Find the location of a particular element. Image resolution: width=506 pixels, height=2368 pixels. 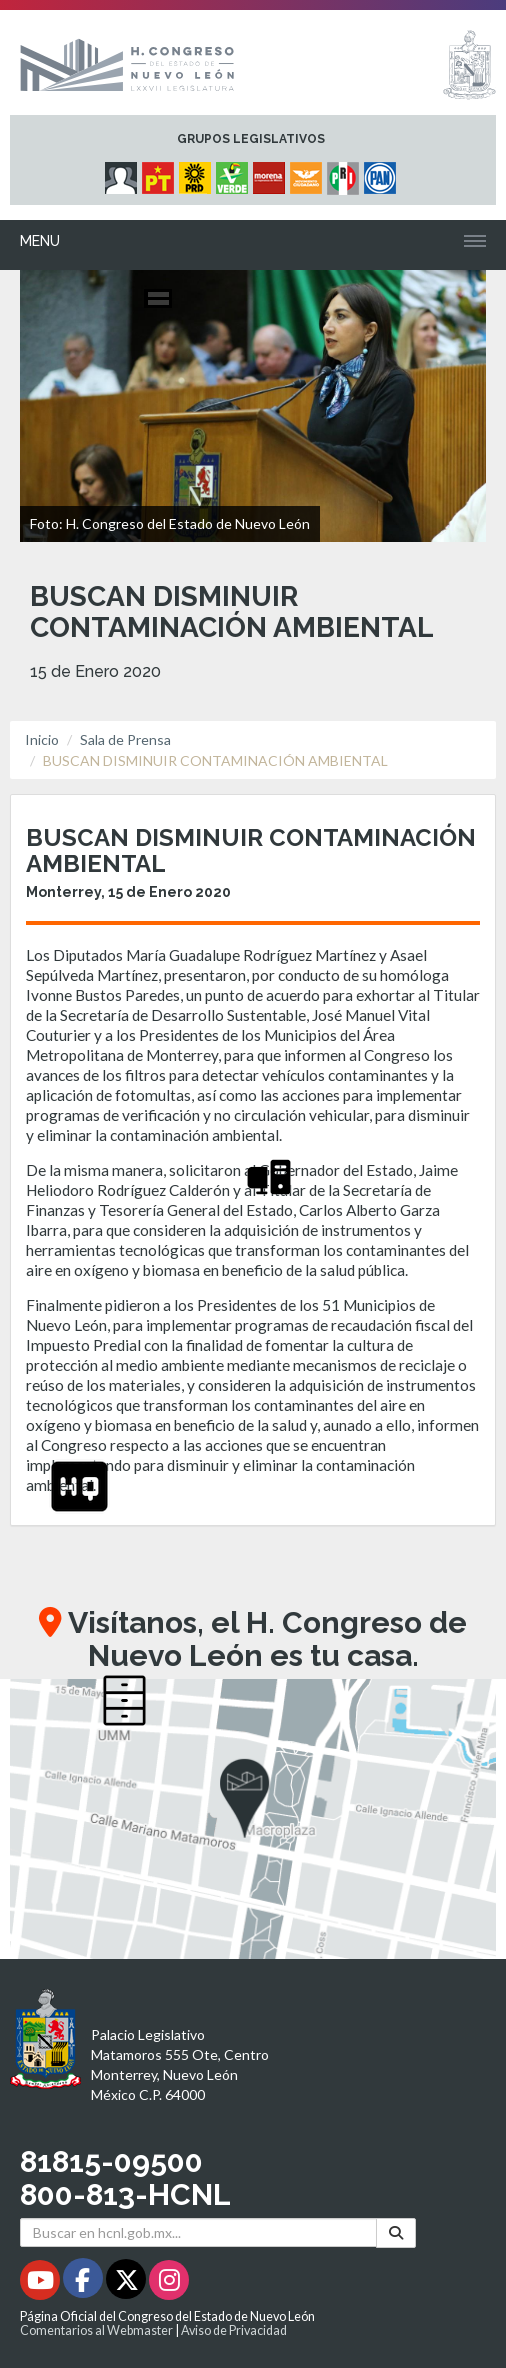

access storage or file organization is located at coordinates (124, 1700).